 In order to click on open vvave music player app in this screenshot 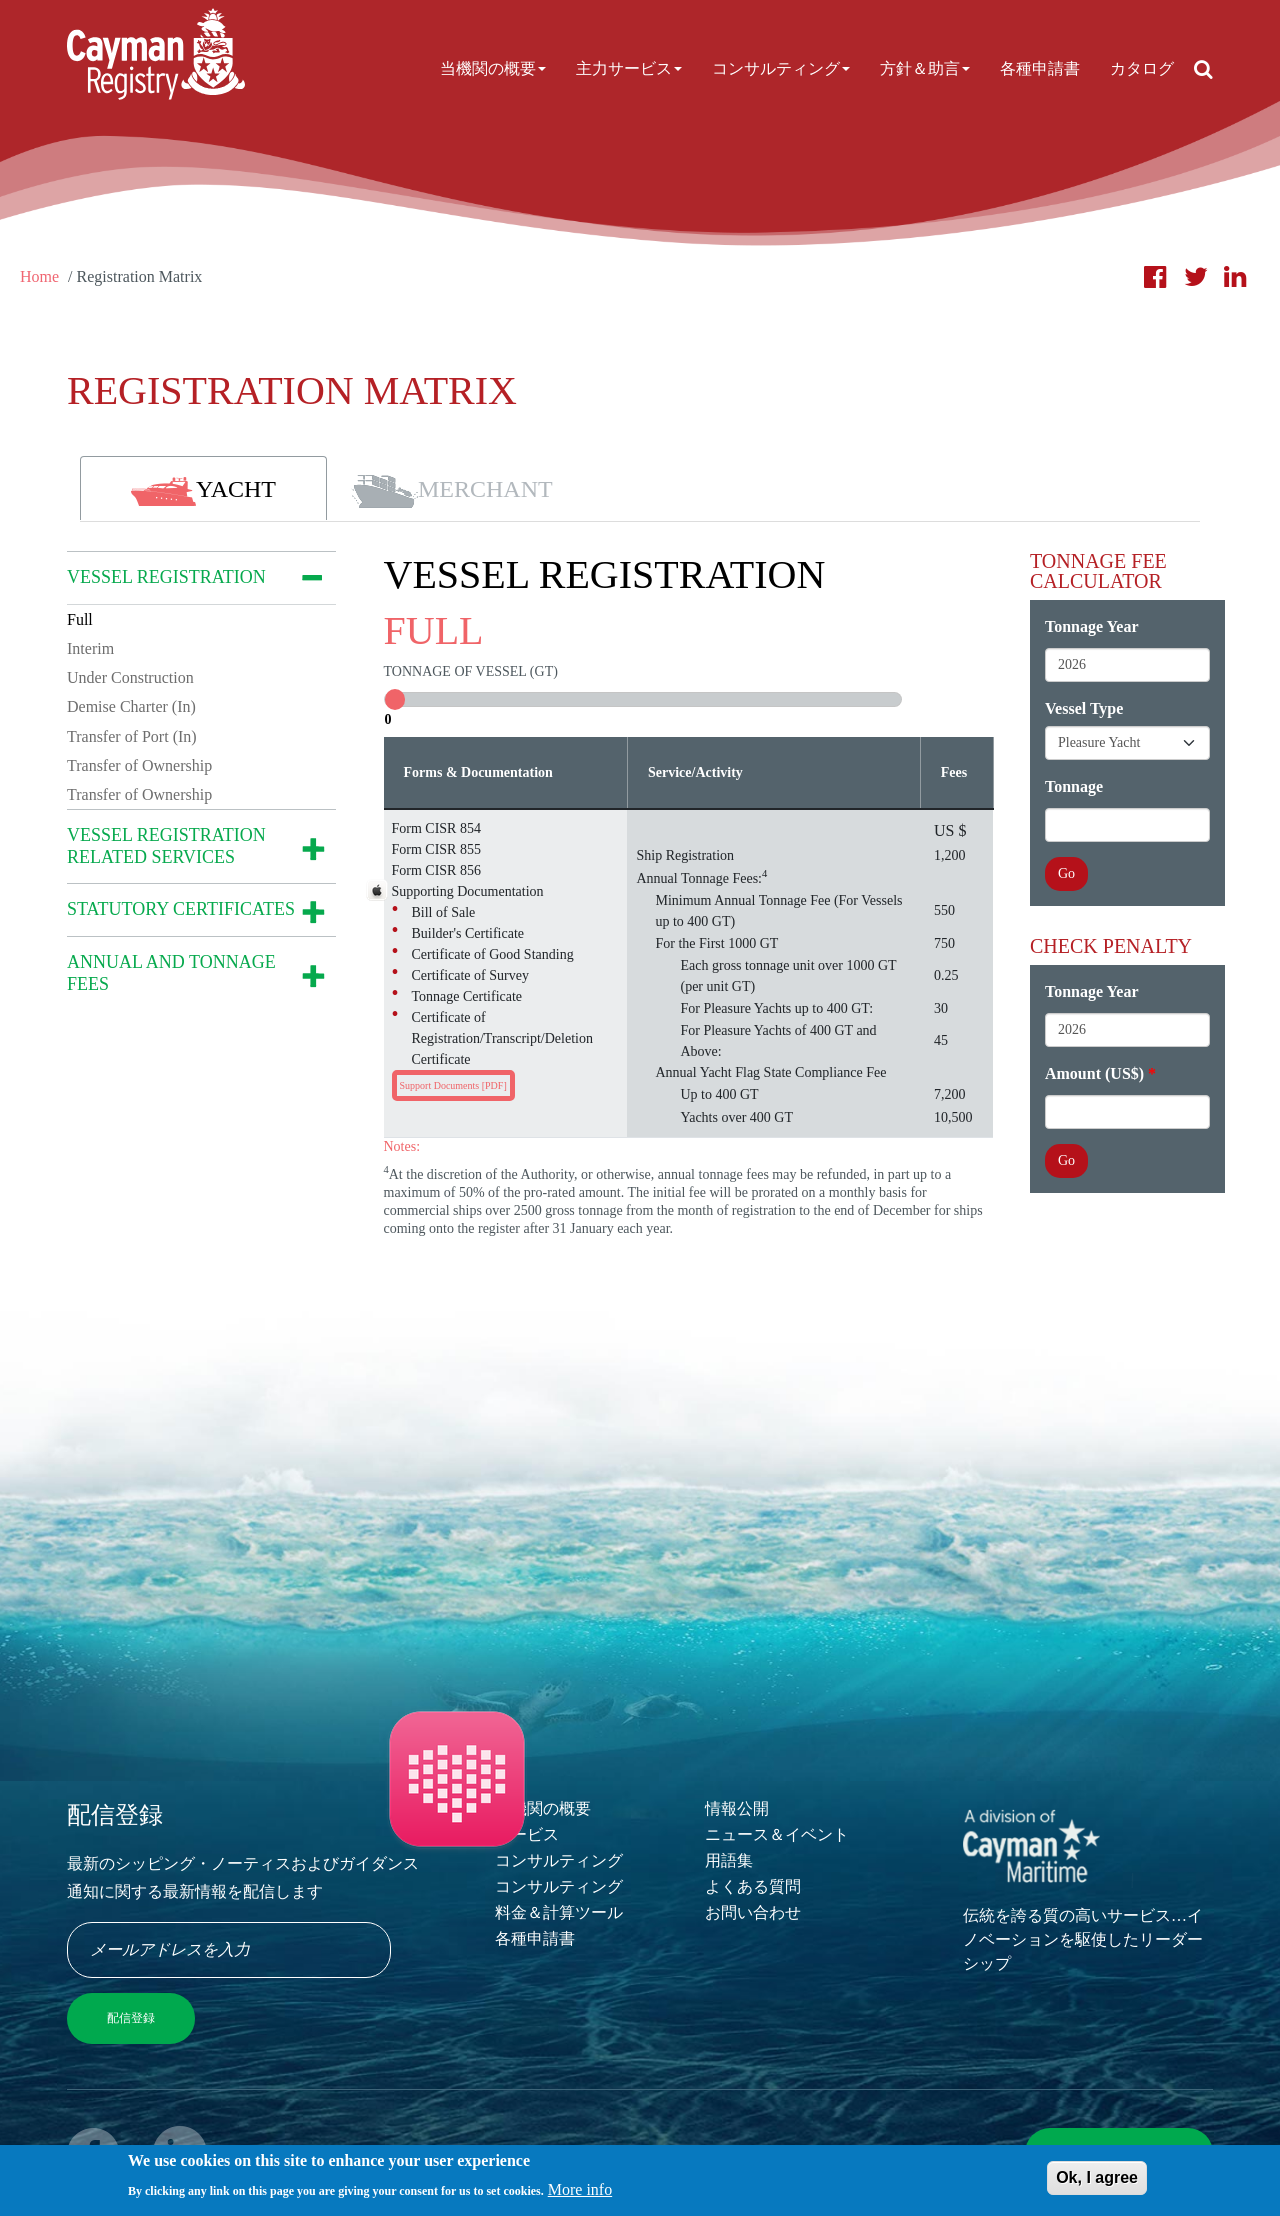, I will do `click(457, 1779)`.